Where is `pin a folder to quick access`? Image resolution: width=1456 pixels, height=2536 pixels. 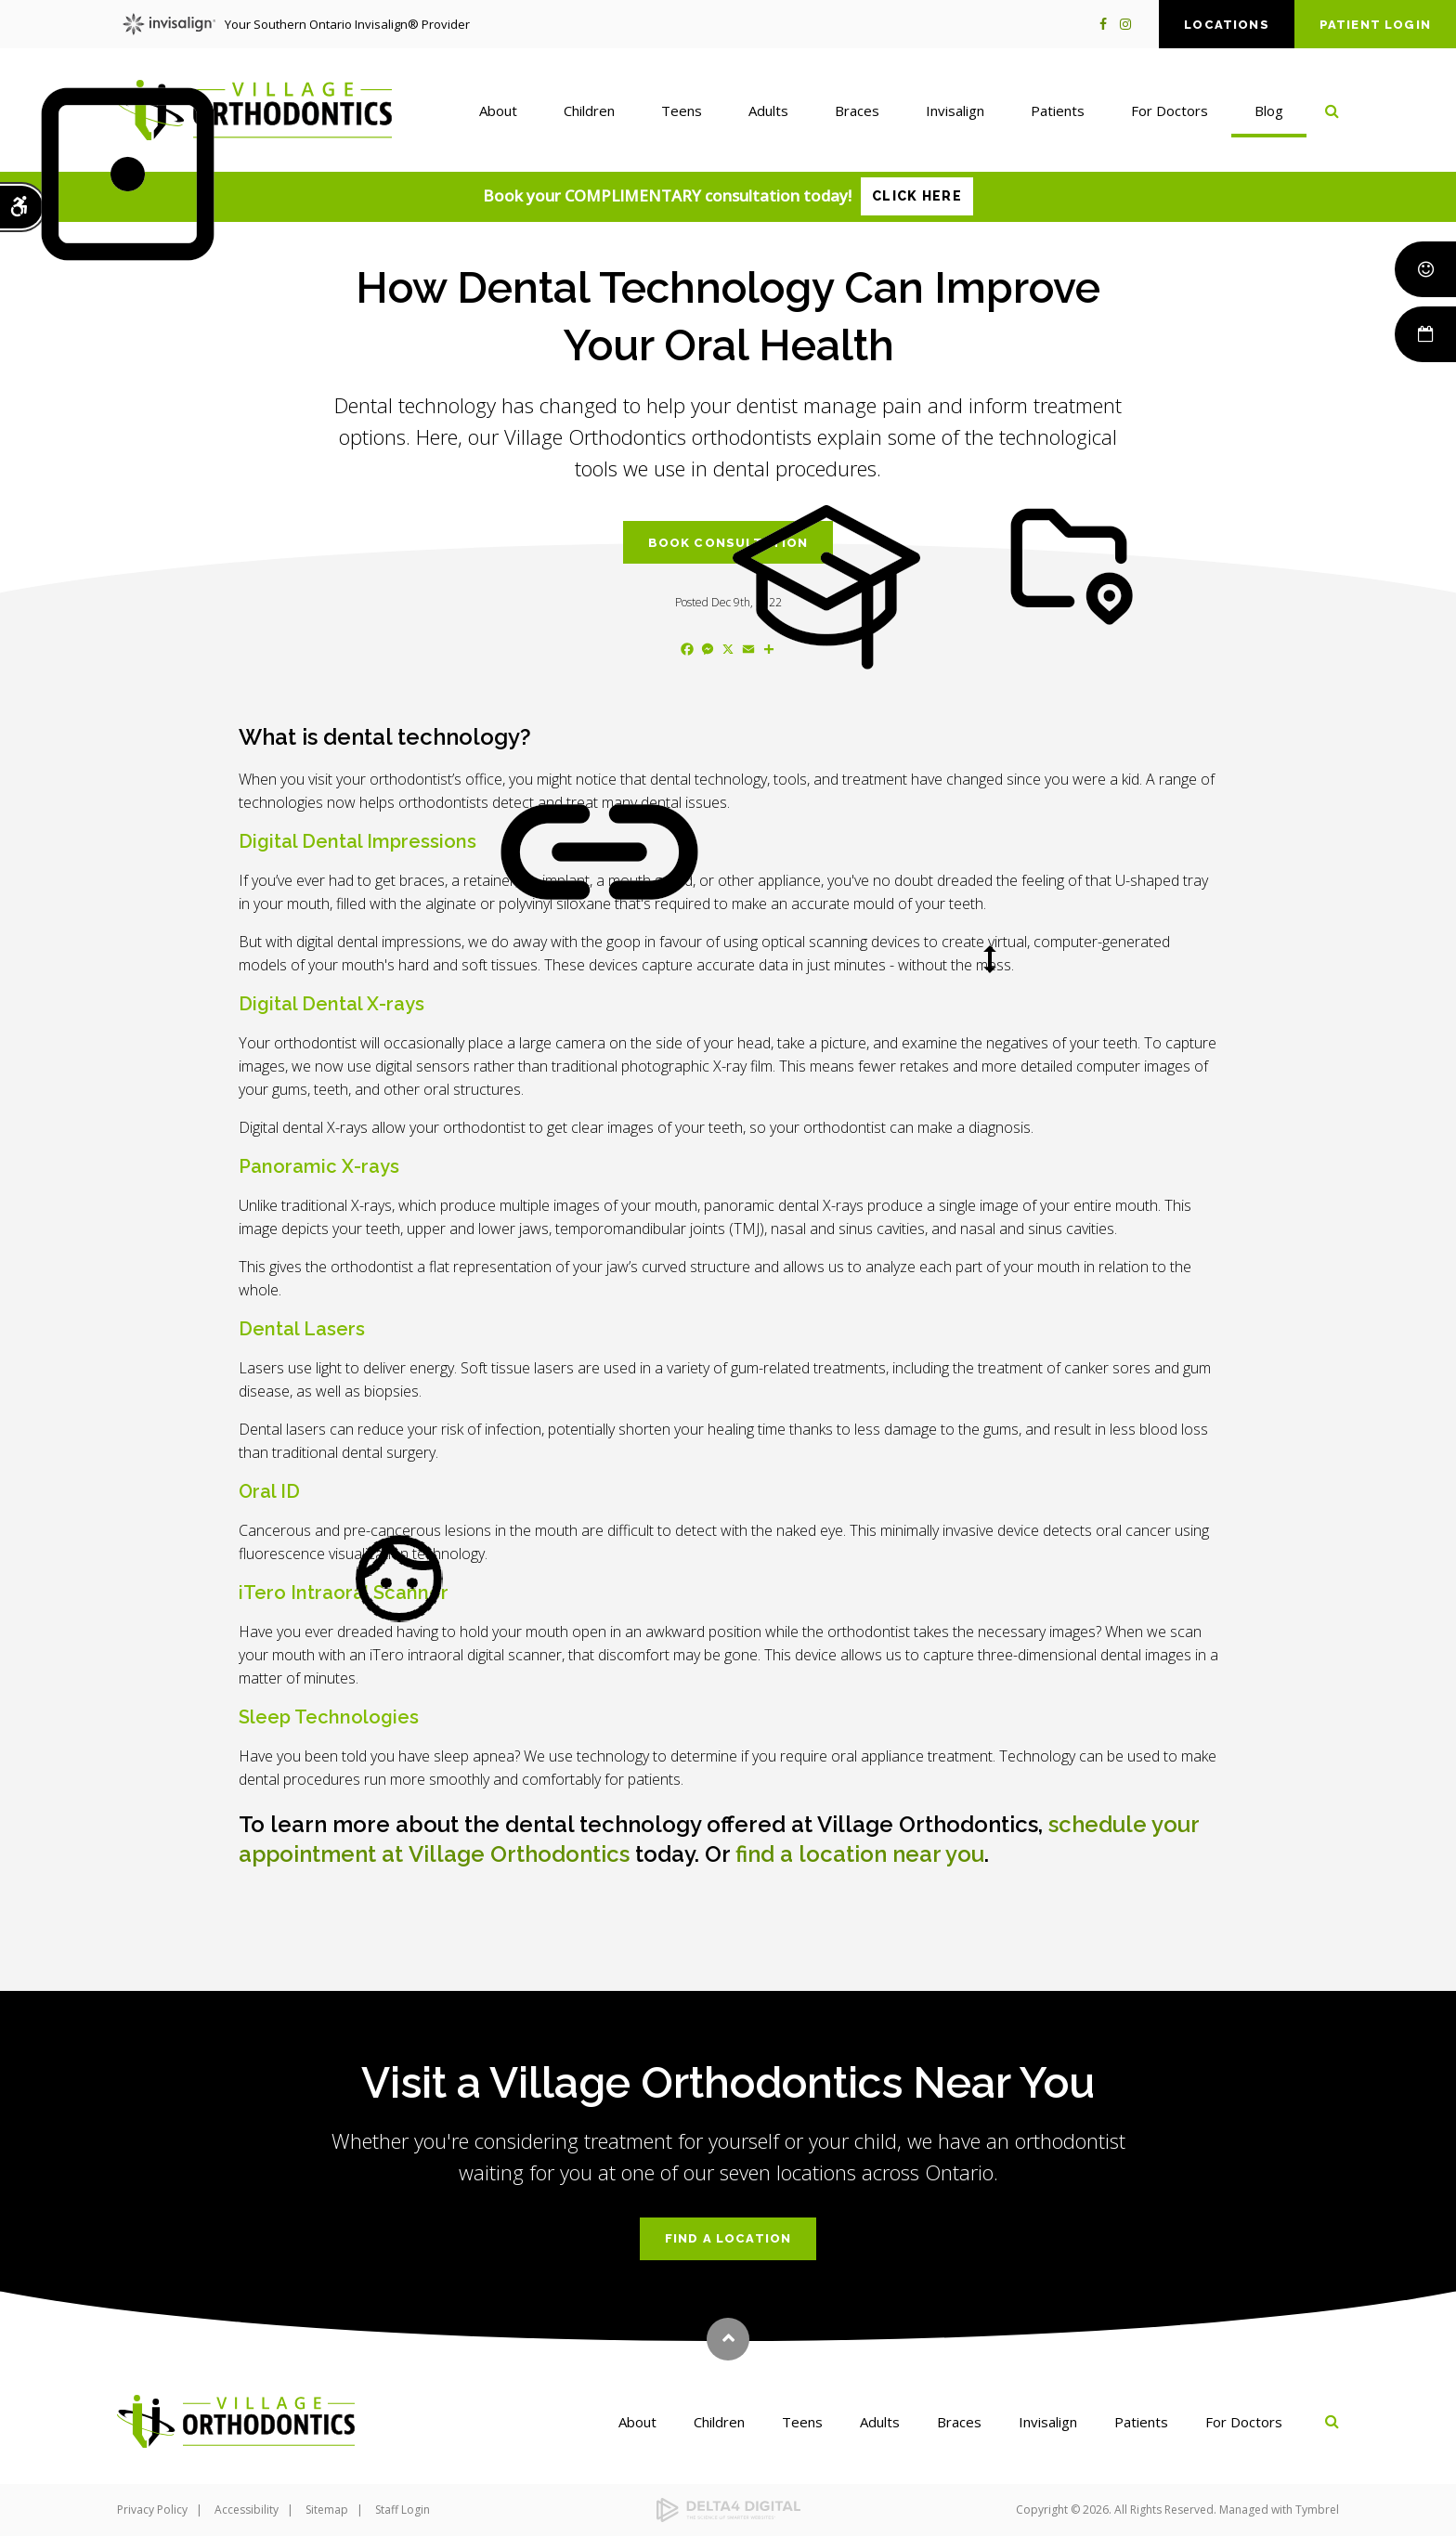 pin a folder to quick access is located at coordinates (1069, 561).